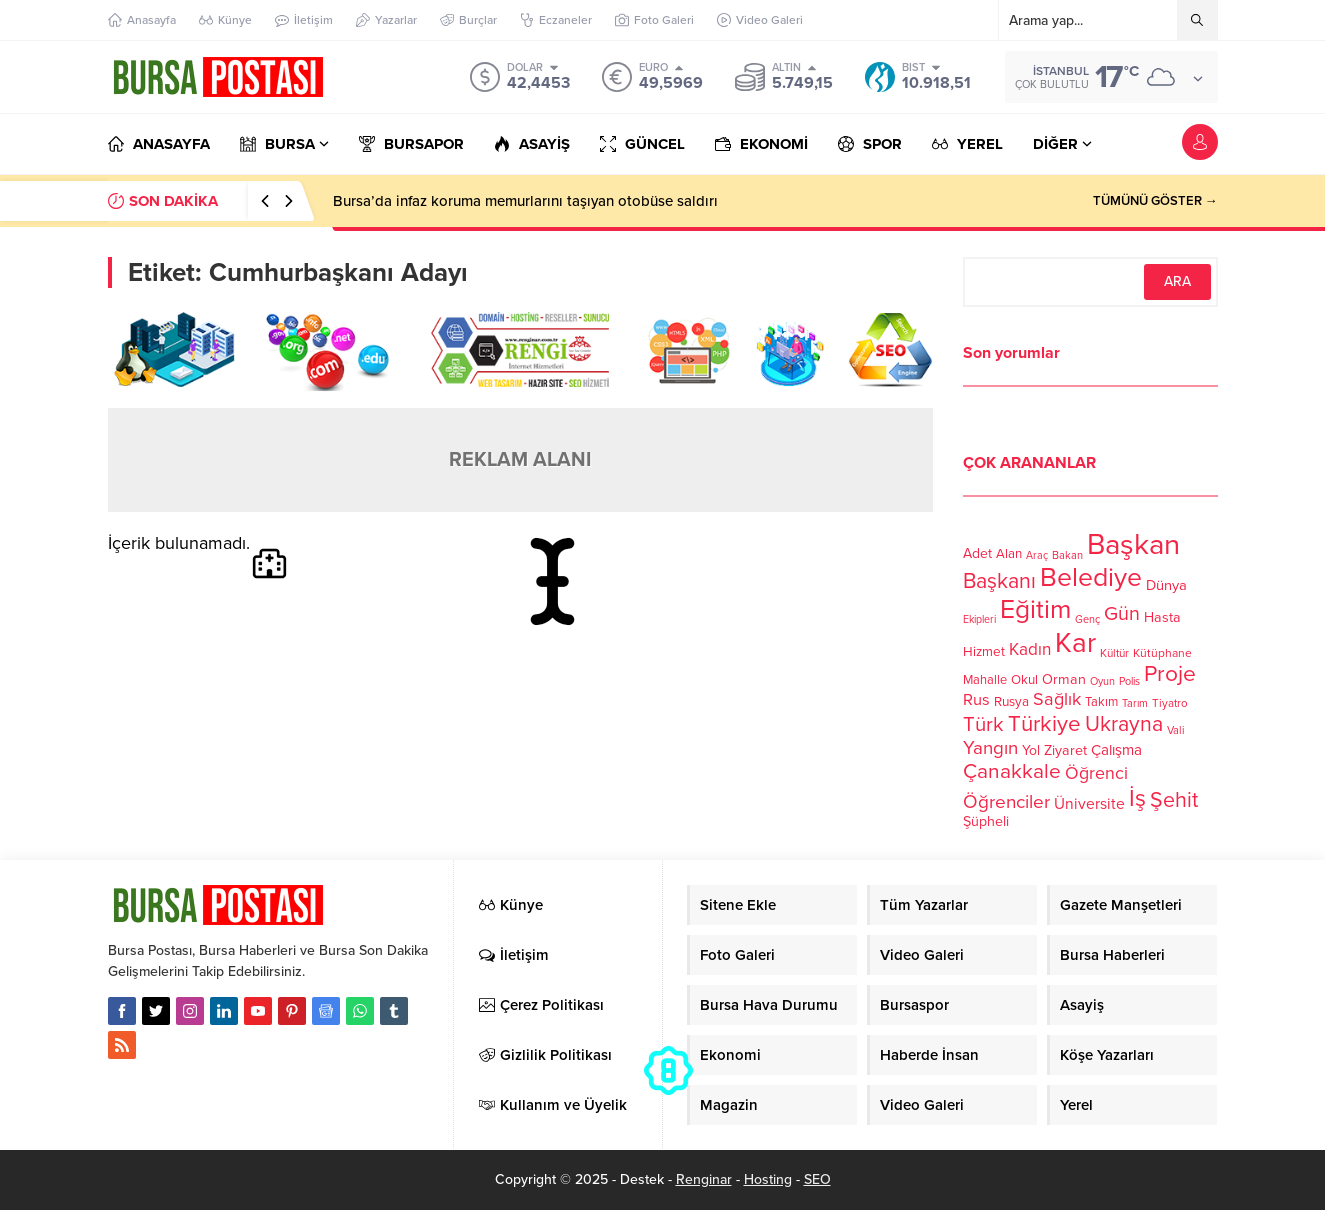 The image size is (1325, 1210). What do you see at coordinates (668, 1070) in the screenshot?
I see `indicates rank or position number 8` at bounding box center [668, 1070].